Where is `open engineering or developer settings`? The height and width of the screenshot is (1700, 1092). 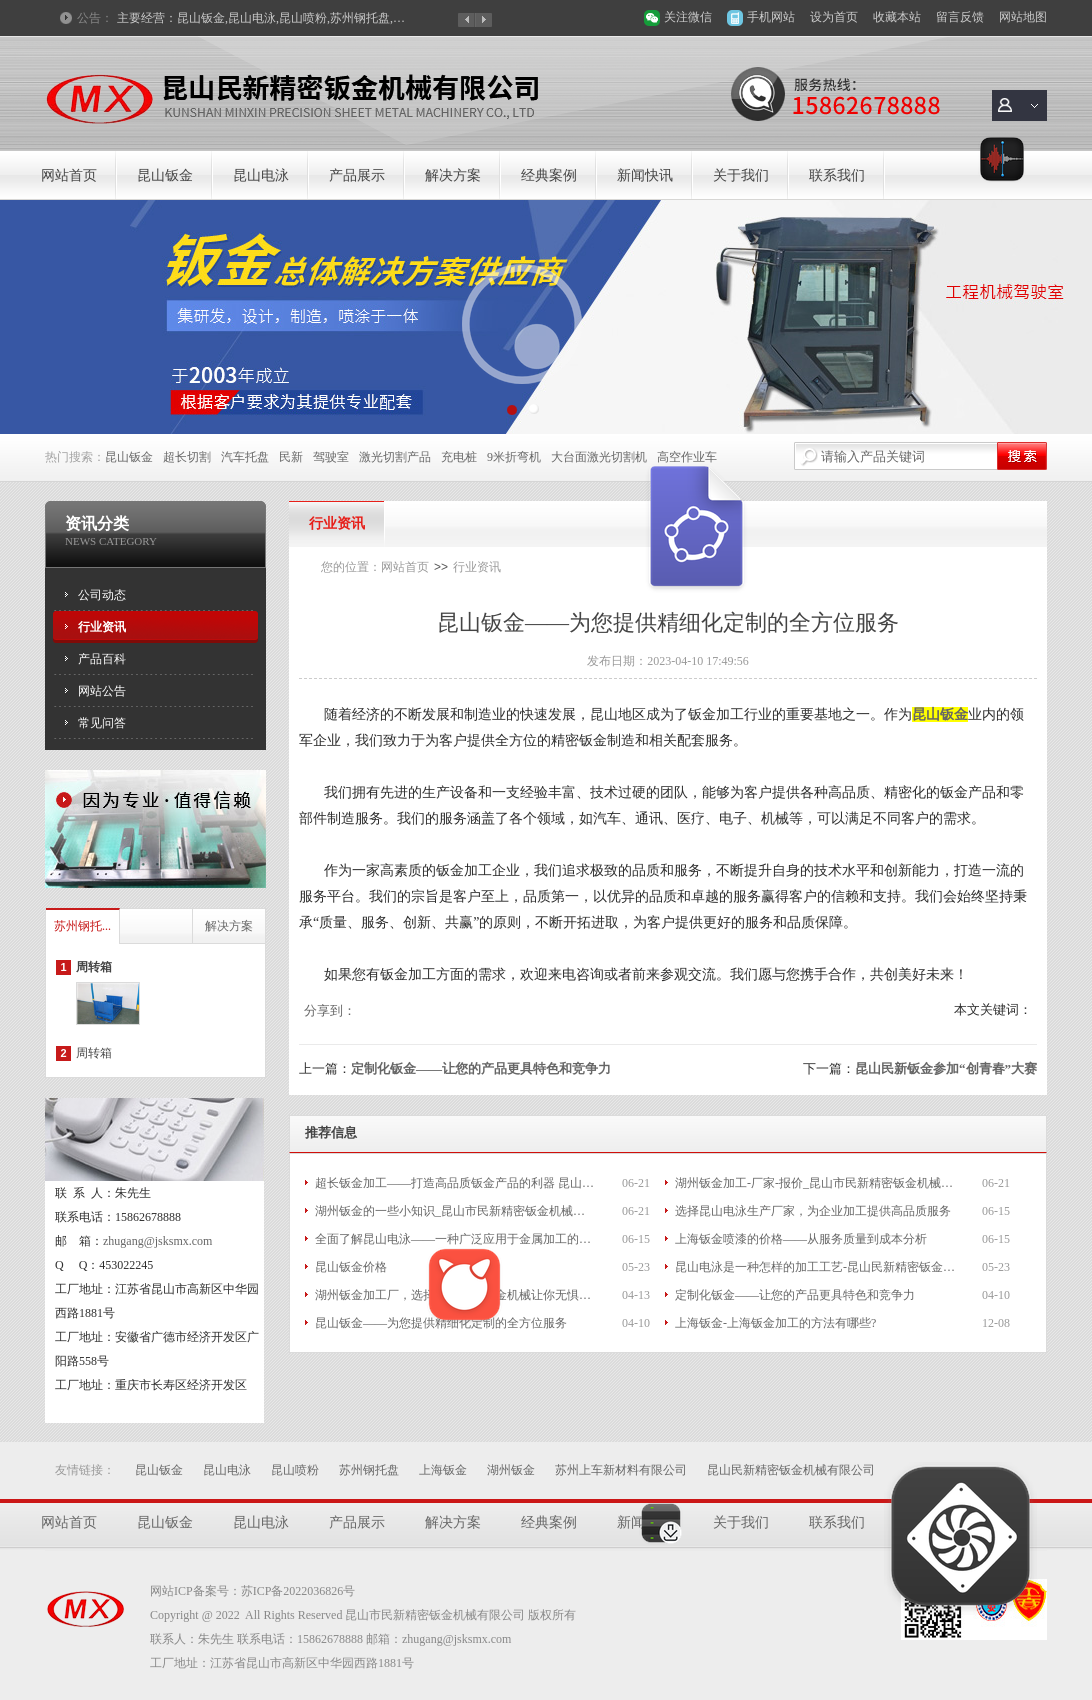 open engineering or developer settings is located at coordinates (960, 1538).